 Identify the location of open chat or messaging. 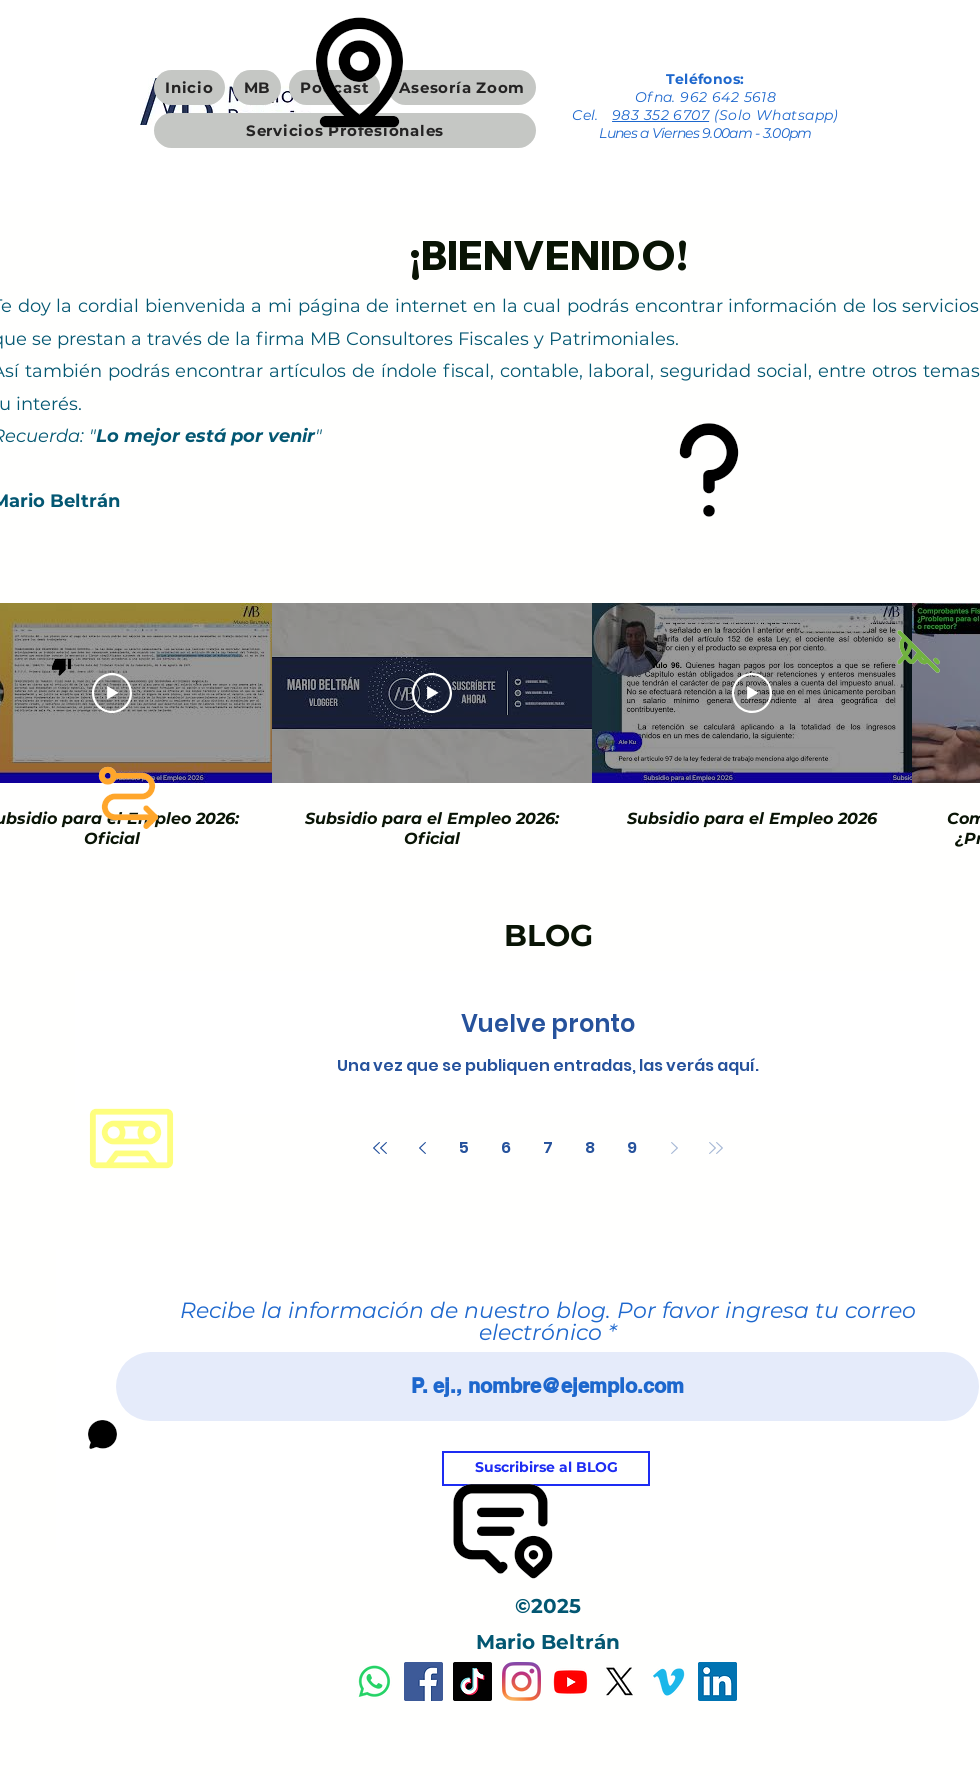
(102, 1434).